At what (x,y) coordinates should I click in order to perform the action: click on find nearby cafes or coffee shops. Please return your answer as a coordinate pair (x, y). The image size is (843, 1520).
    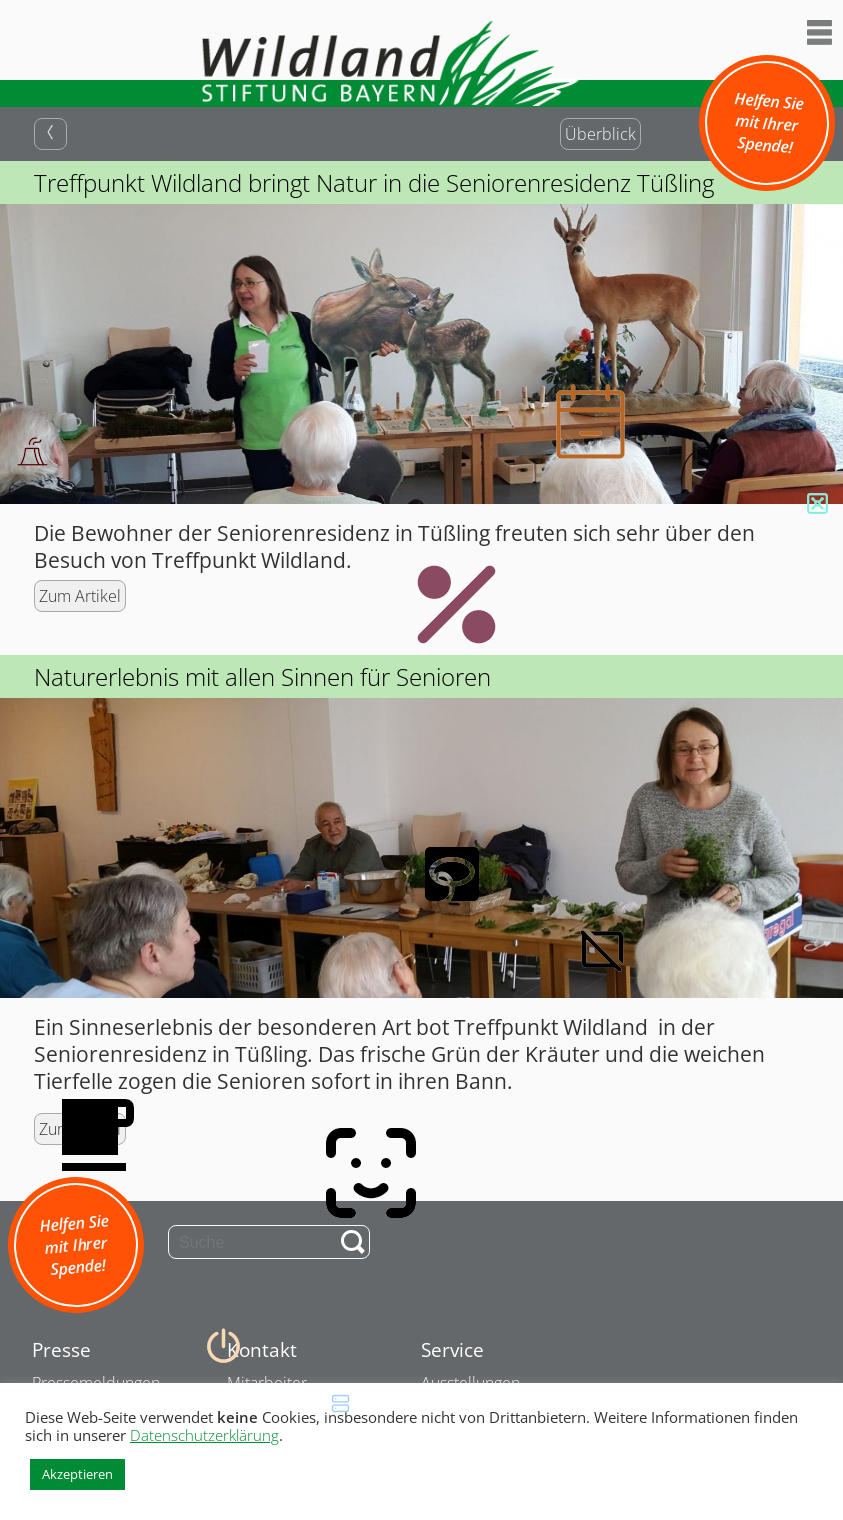
    Looking at the image, I should click on (94, 1135).